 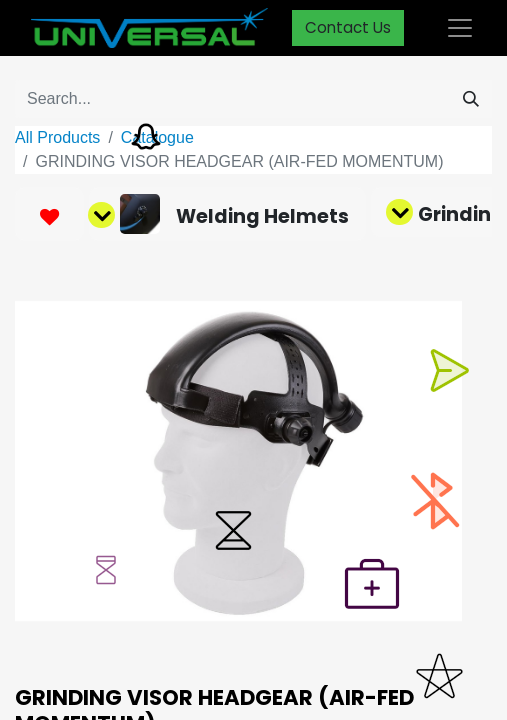 What do you see at coordinates (447, 370) in the screenshot?
I see `send message` at bounding box center [447, 370].